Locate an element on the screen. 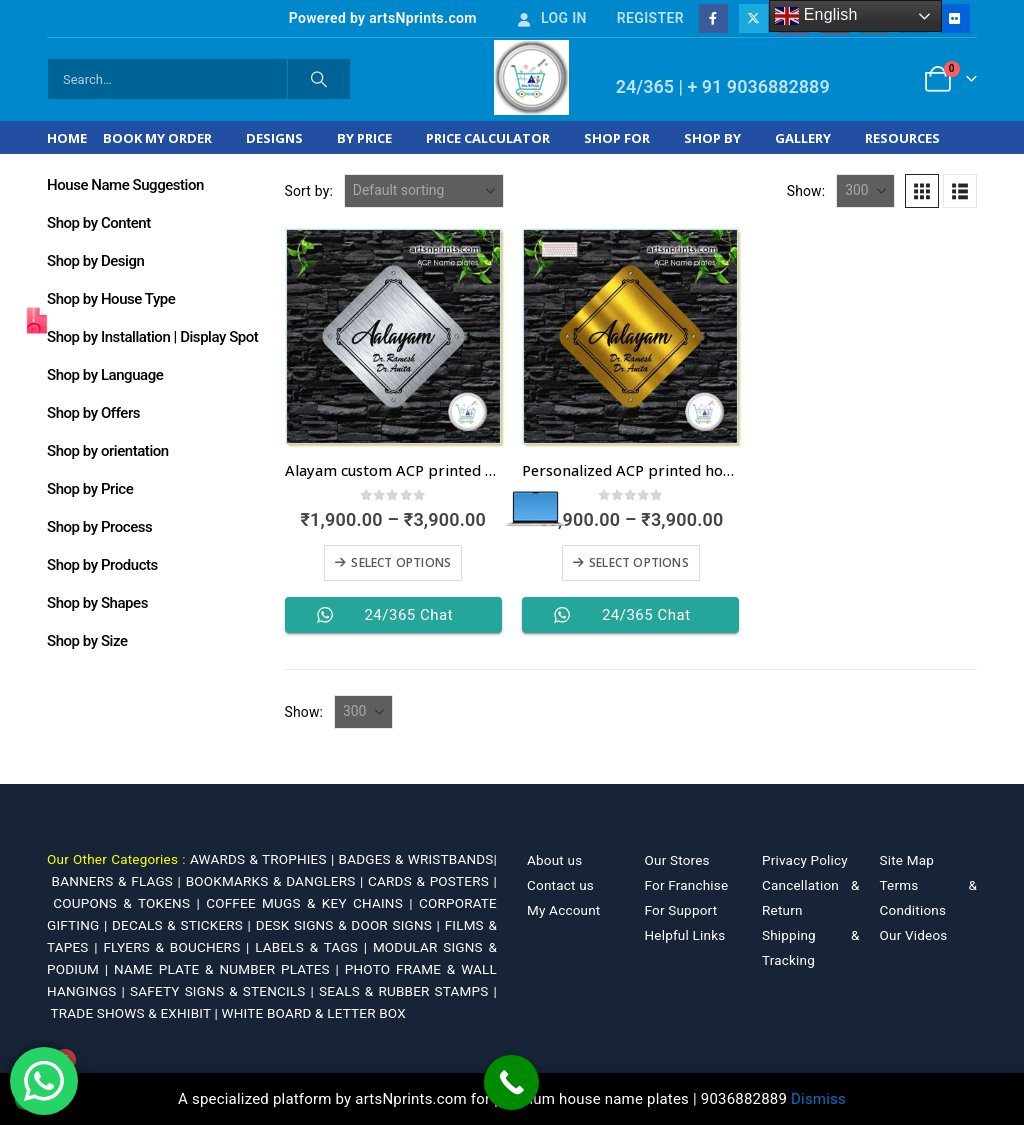  a debian software package file is located at coordinates (37, 321).